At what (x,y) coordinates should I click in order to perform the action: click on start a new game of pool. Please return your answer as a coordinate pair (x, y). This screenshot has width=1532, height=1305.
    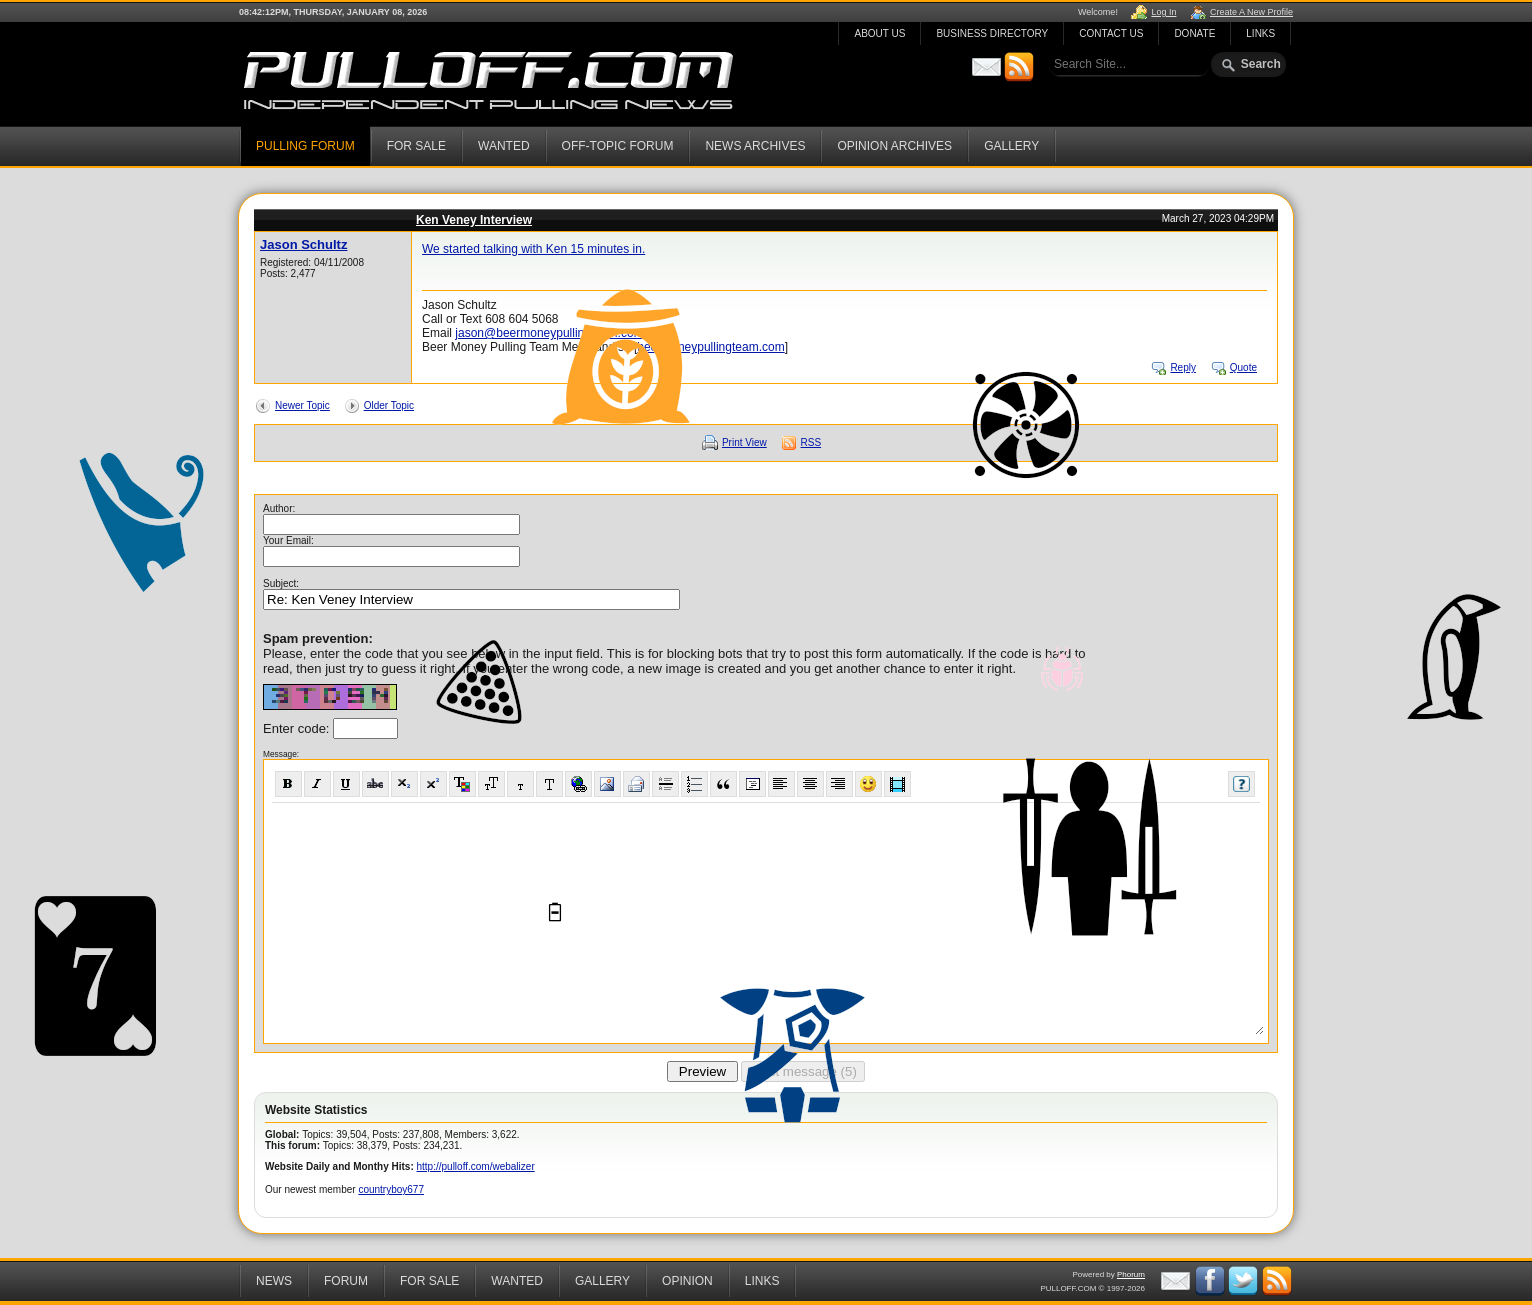
    Looking at the image, I should click on (479, 682).